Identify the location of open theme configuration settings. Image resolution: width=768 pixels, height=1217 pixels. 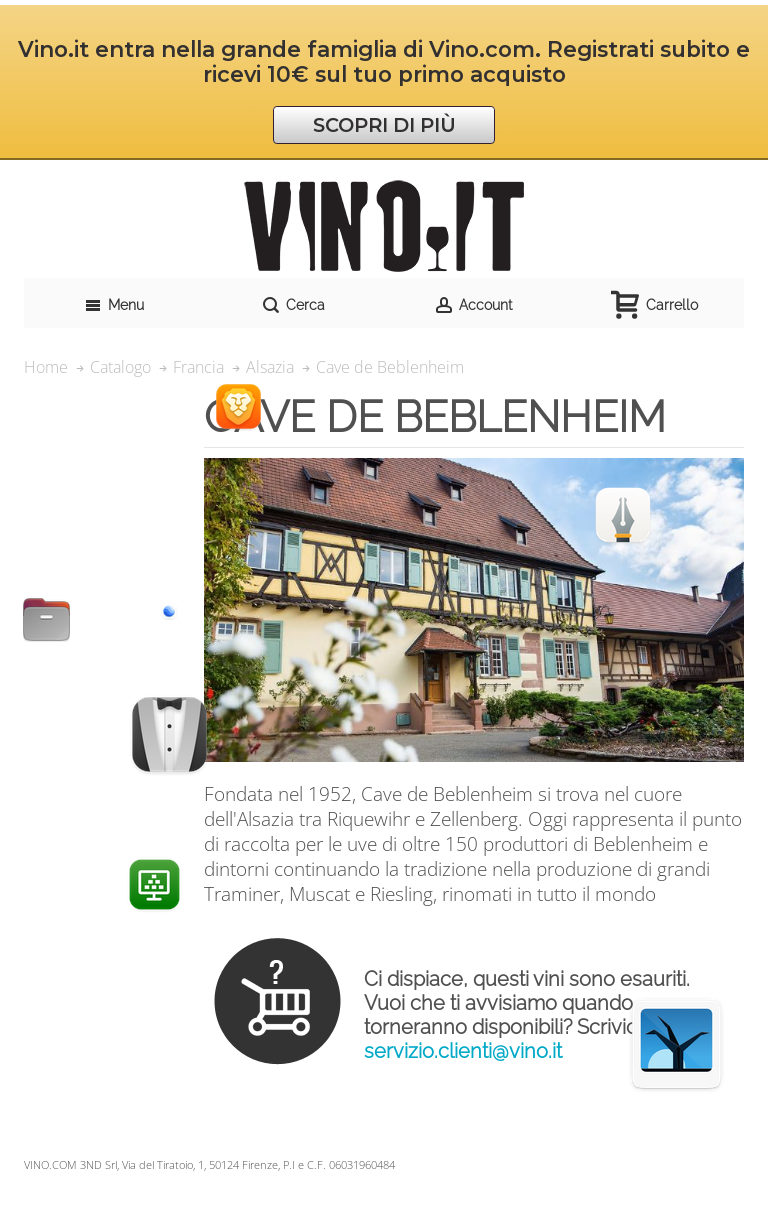
(169, 734).